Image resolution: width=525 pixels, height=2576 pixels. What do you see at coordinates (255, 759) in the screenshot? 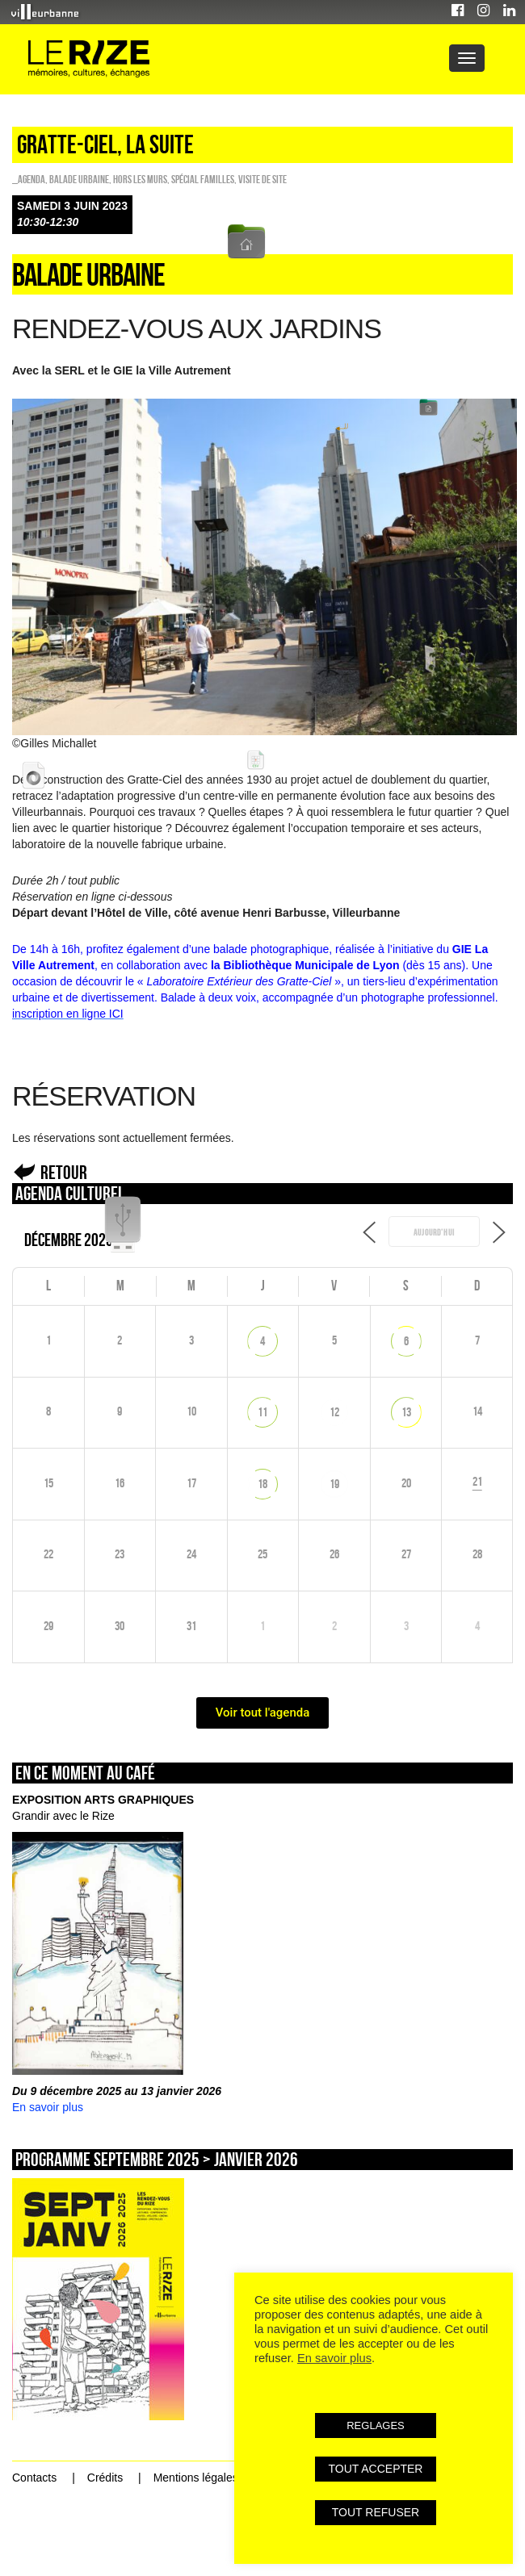
I see `open a CSV spreadsheet file` at bounding box center [255, 759].